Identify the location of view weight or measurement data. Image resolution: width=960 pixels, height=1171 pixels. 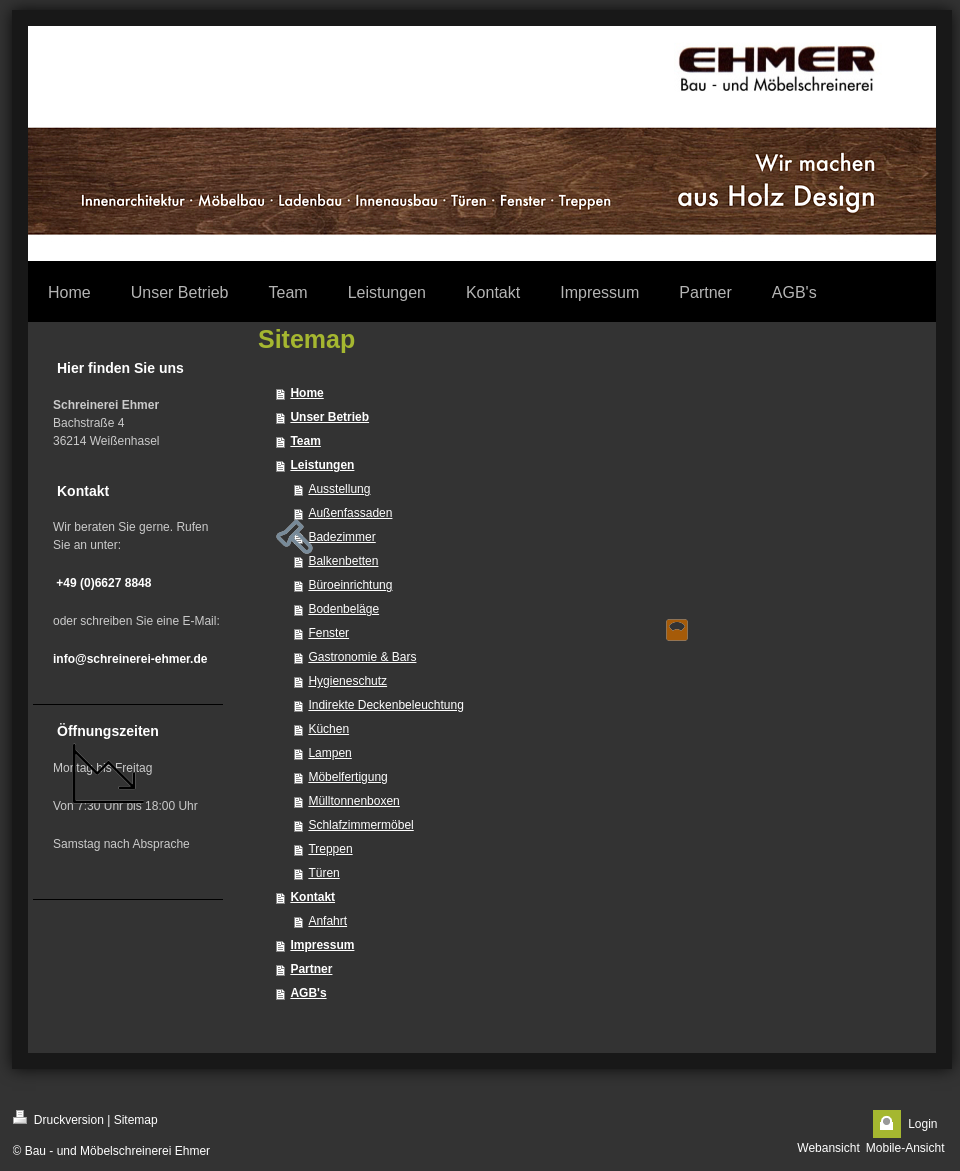
(677, 630).